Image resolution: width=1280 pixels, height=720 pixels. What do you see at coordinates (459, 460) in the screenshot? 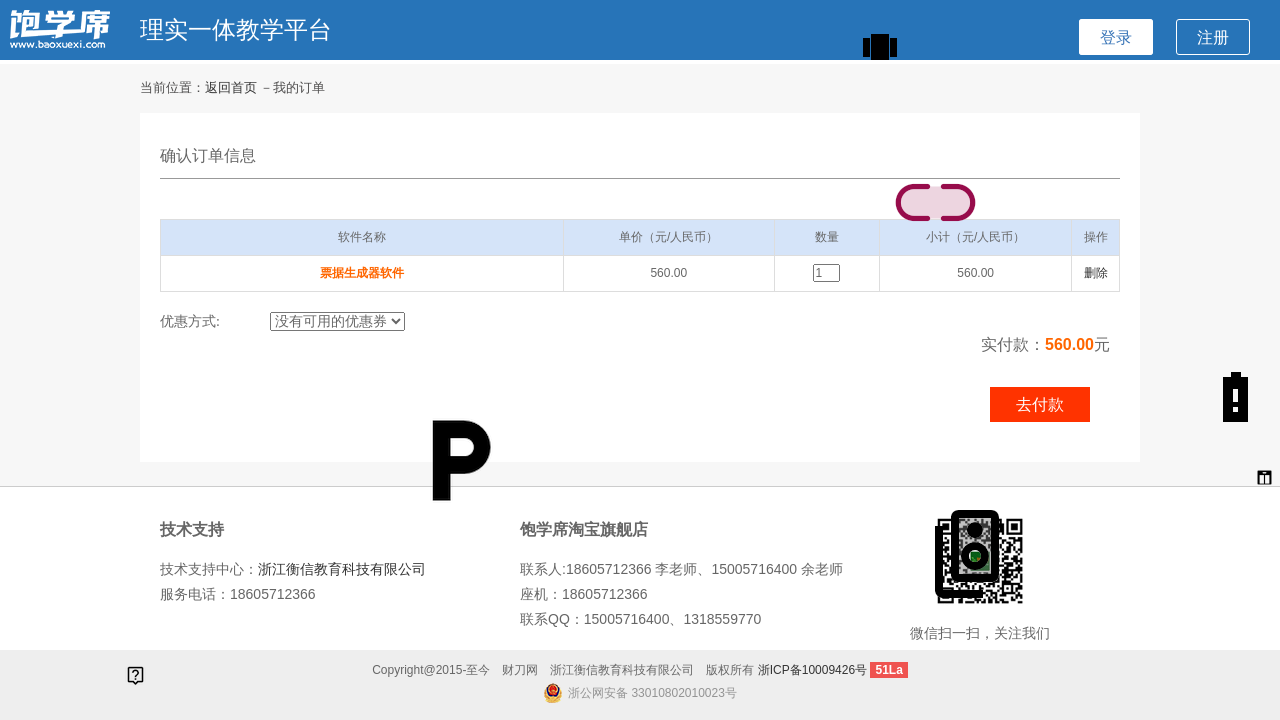
I see `find nearby parking locations` at bounding box center [459, 460].